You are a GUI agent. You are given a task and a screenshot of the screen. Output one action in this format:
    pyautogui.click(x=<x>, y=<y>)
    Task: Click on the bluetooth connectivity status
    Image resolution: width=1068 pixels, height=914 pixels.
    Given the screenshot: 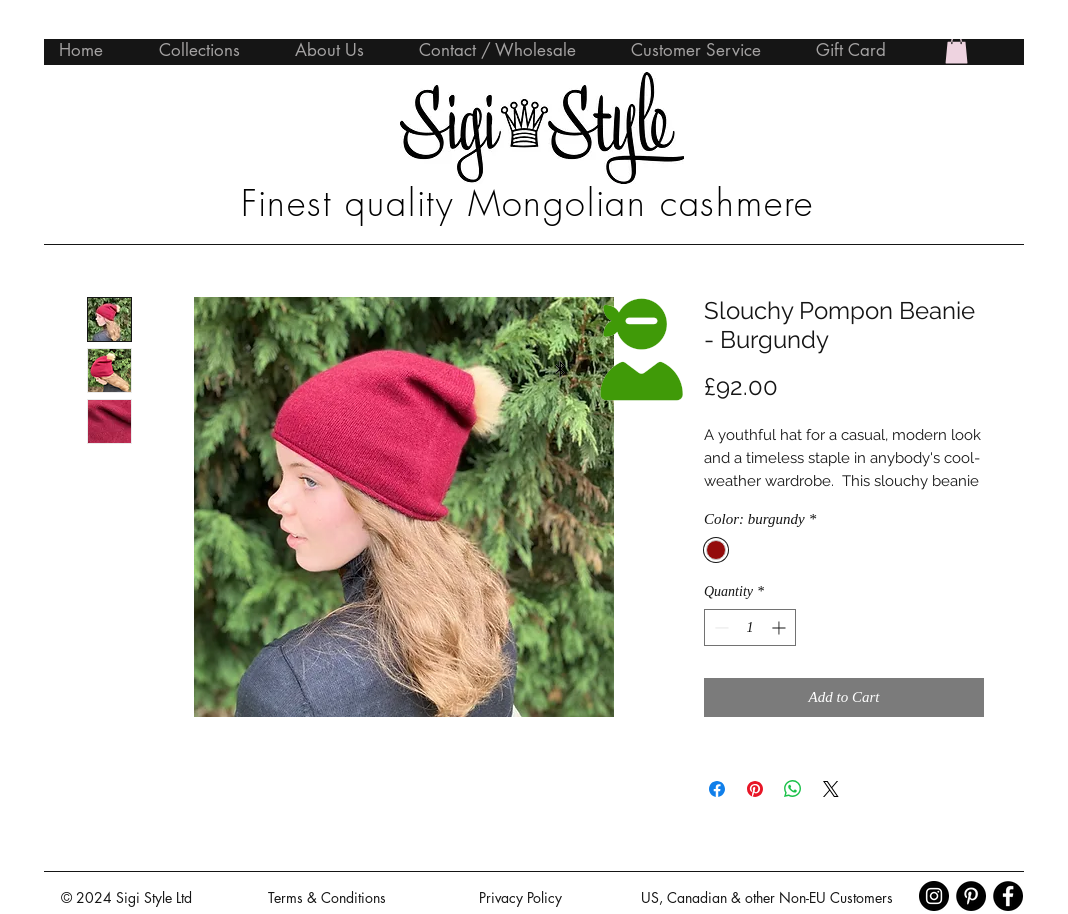 What is the action you would take?
    pyautogui.click(x=560, y=369)
    